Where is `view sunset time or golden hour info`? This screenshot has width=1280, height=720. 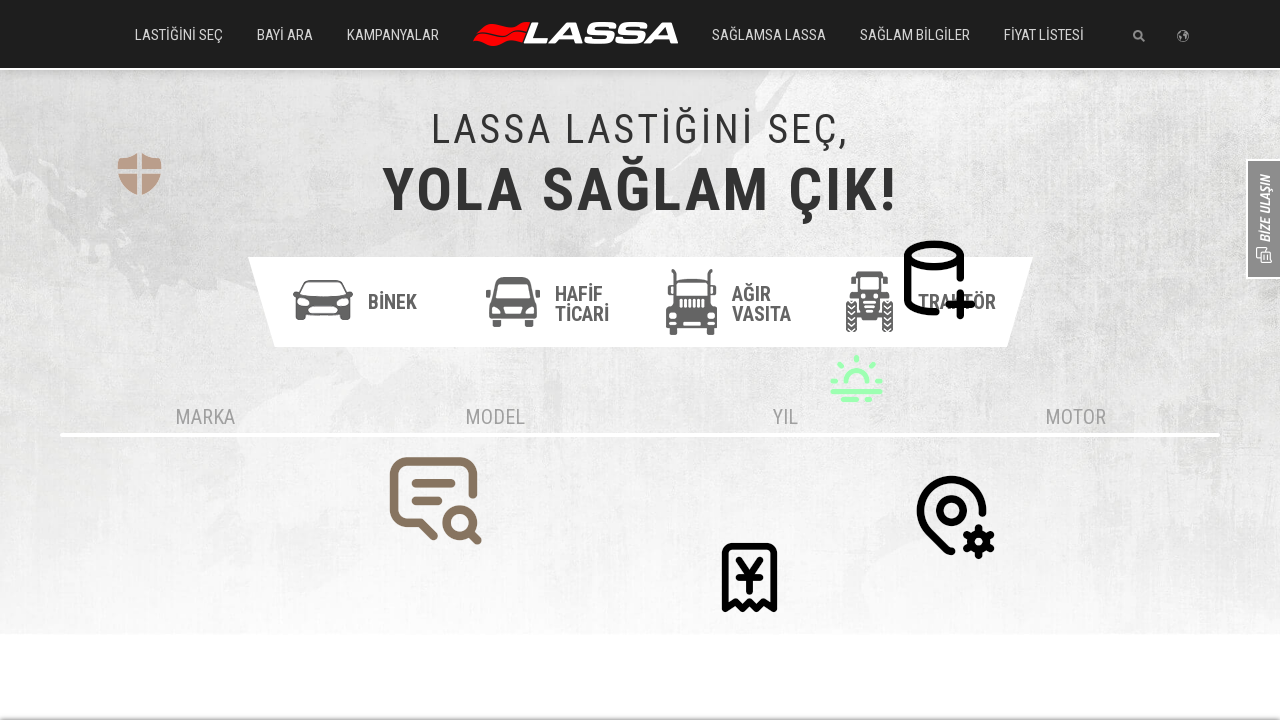 view sunset time or golden hour info is located at coordinates (856, 378).